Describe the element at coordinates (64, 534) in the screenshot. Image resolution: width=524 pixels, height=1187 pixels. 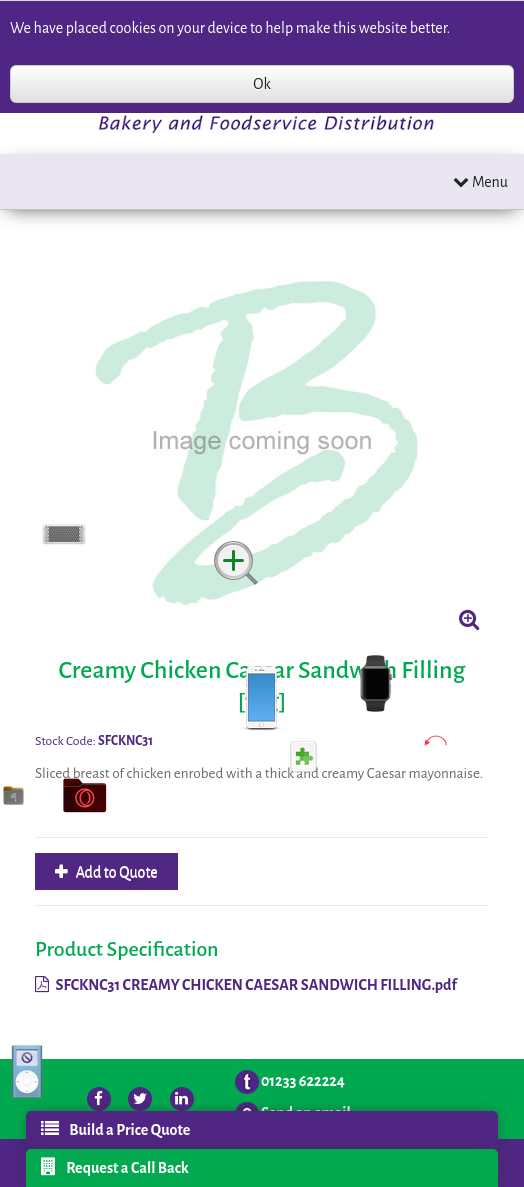
I see `indicates a mac pro rackmount server in system preferences` at that location.